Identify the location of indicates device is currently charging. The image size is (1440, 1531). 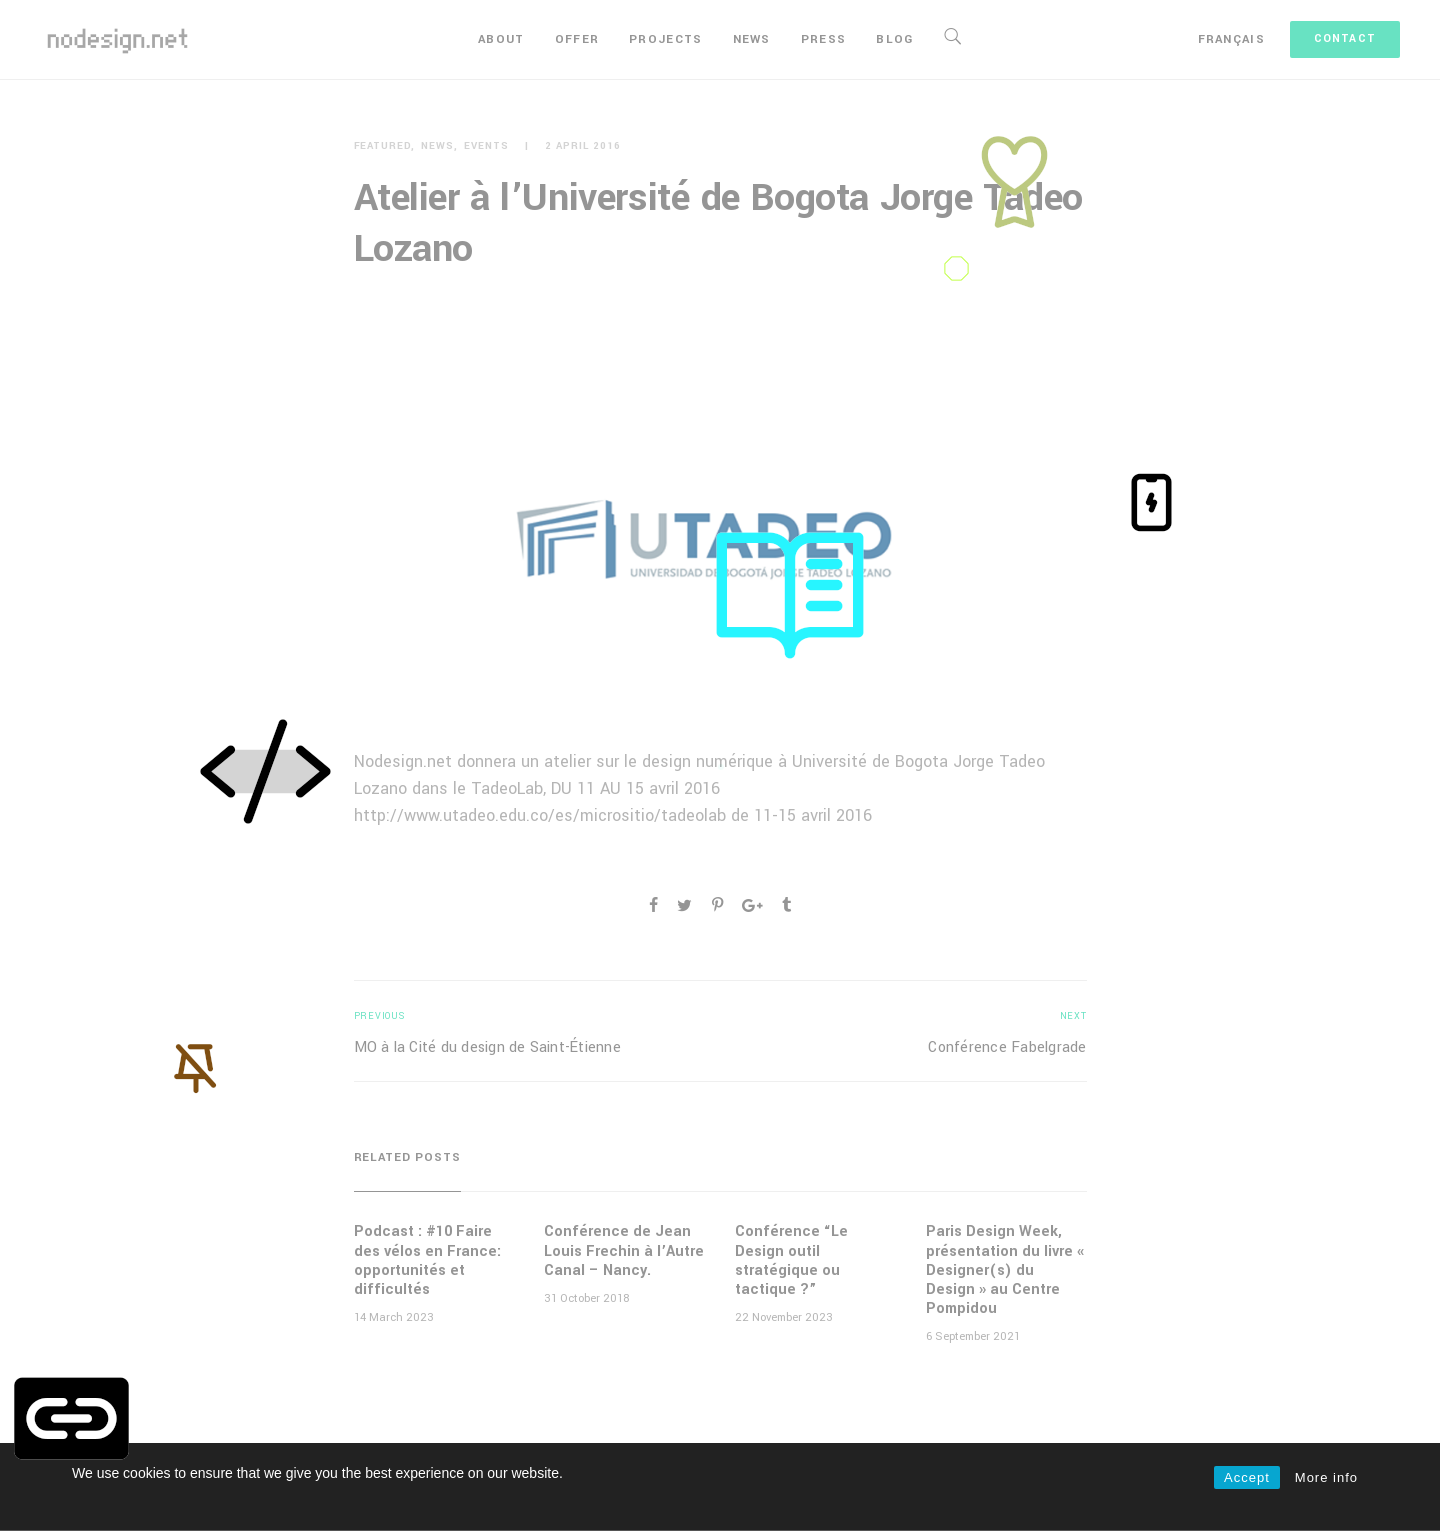
(1151, 502).